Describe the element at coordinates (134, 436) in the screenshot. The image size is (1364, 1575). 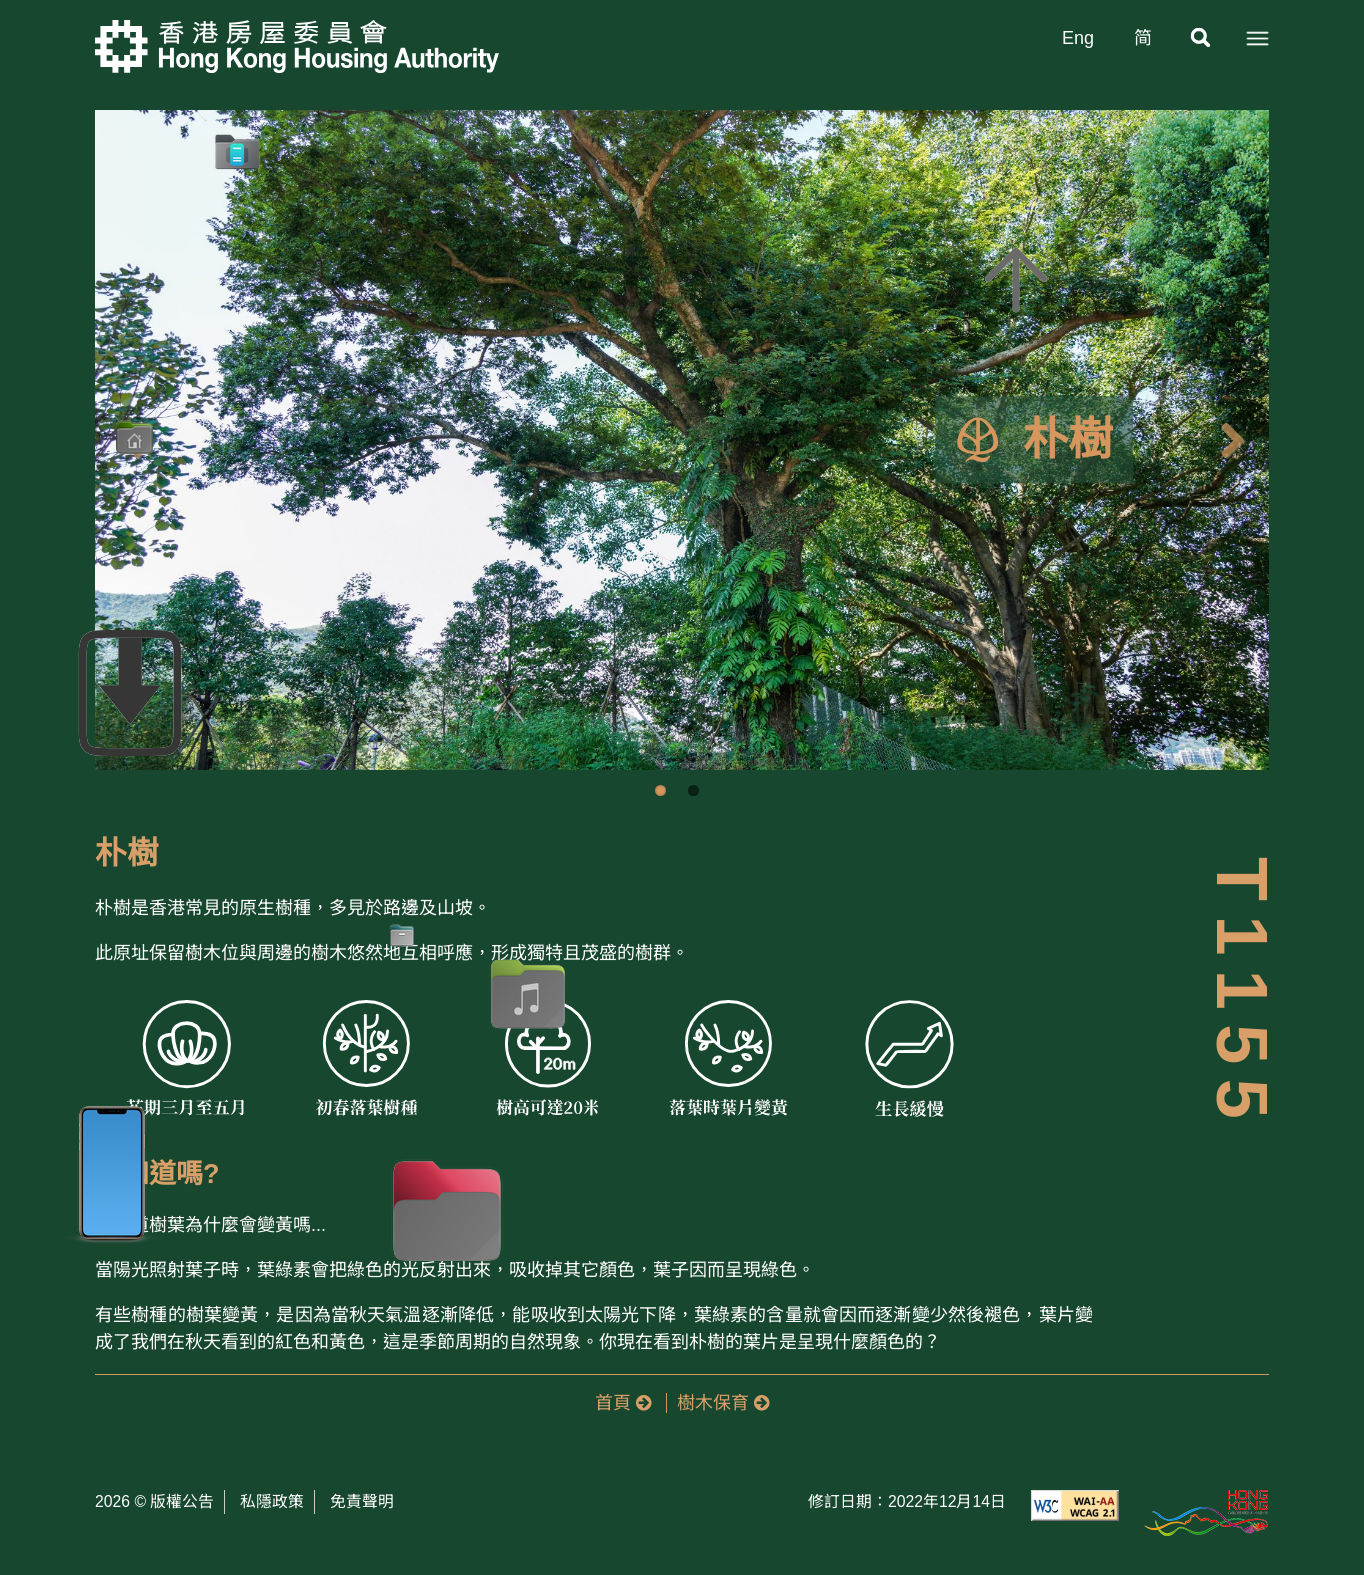
I see `access your home folder` at that location.